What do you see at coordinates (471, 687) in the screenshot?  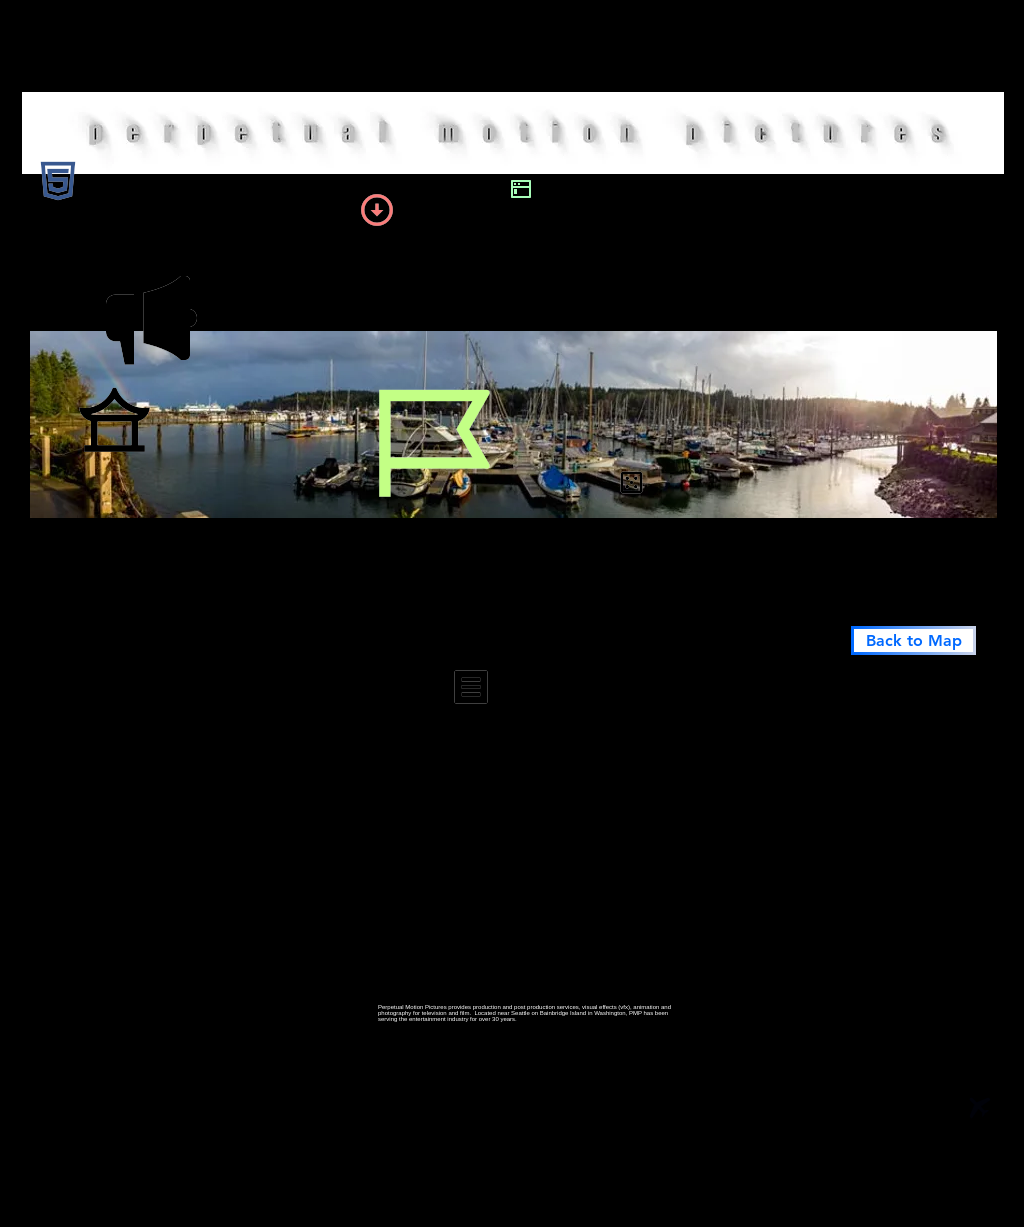 I see `switch to horizontal layout view` at bounding box center [471, 687].